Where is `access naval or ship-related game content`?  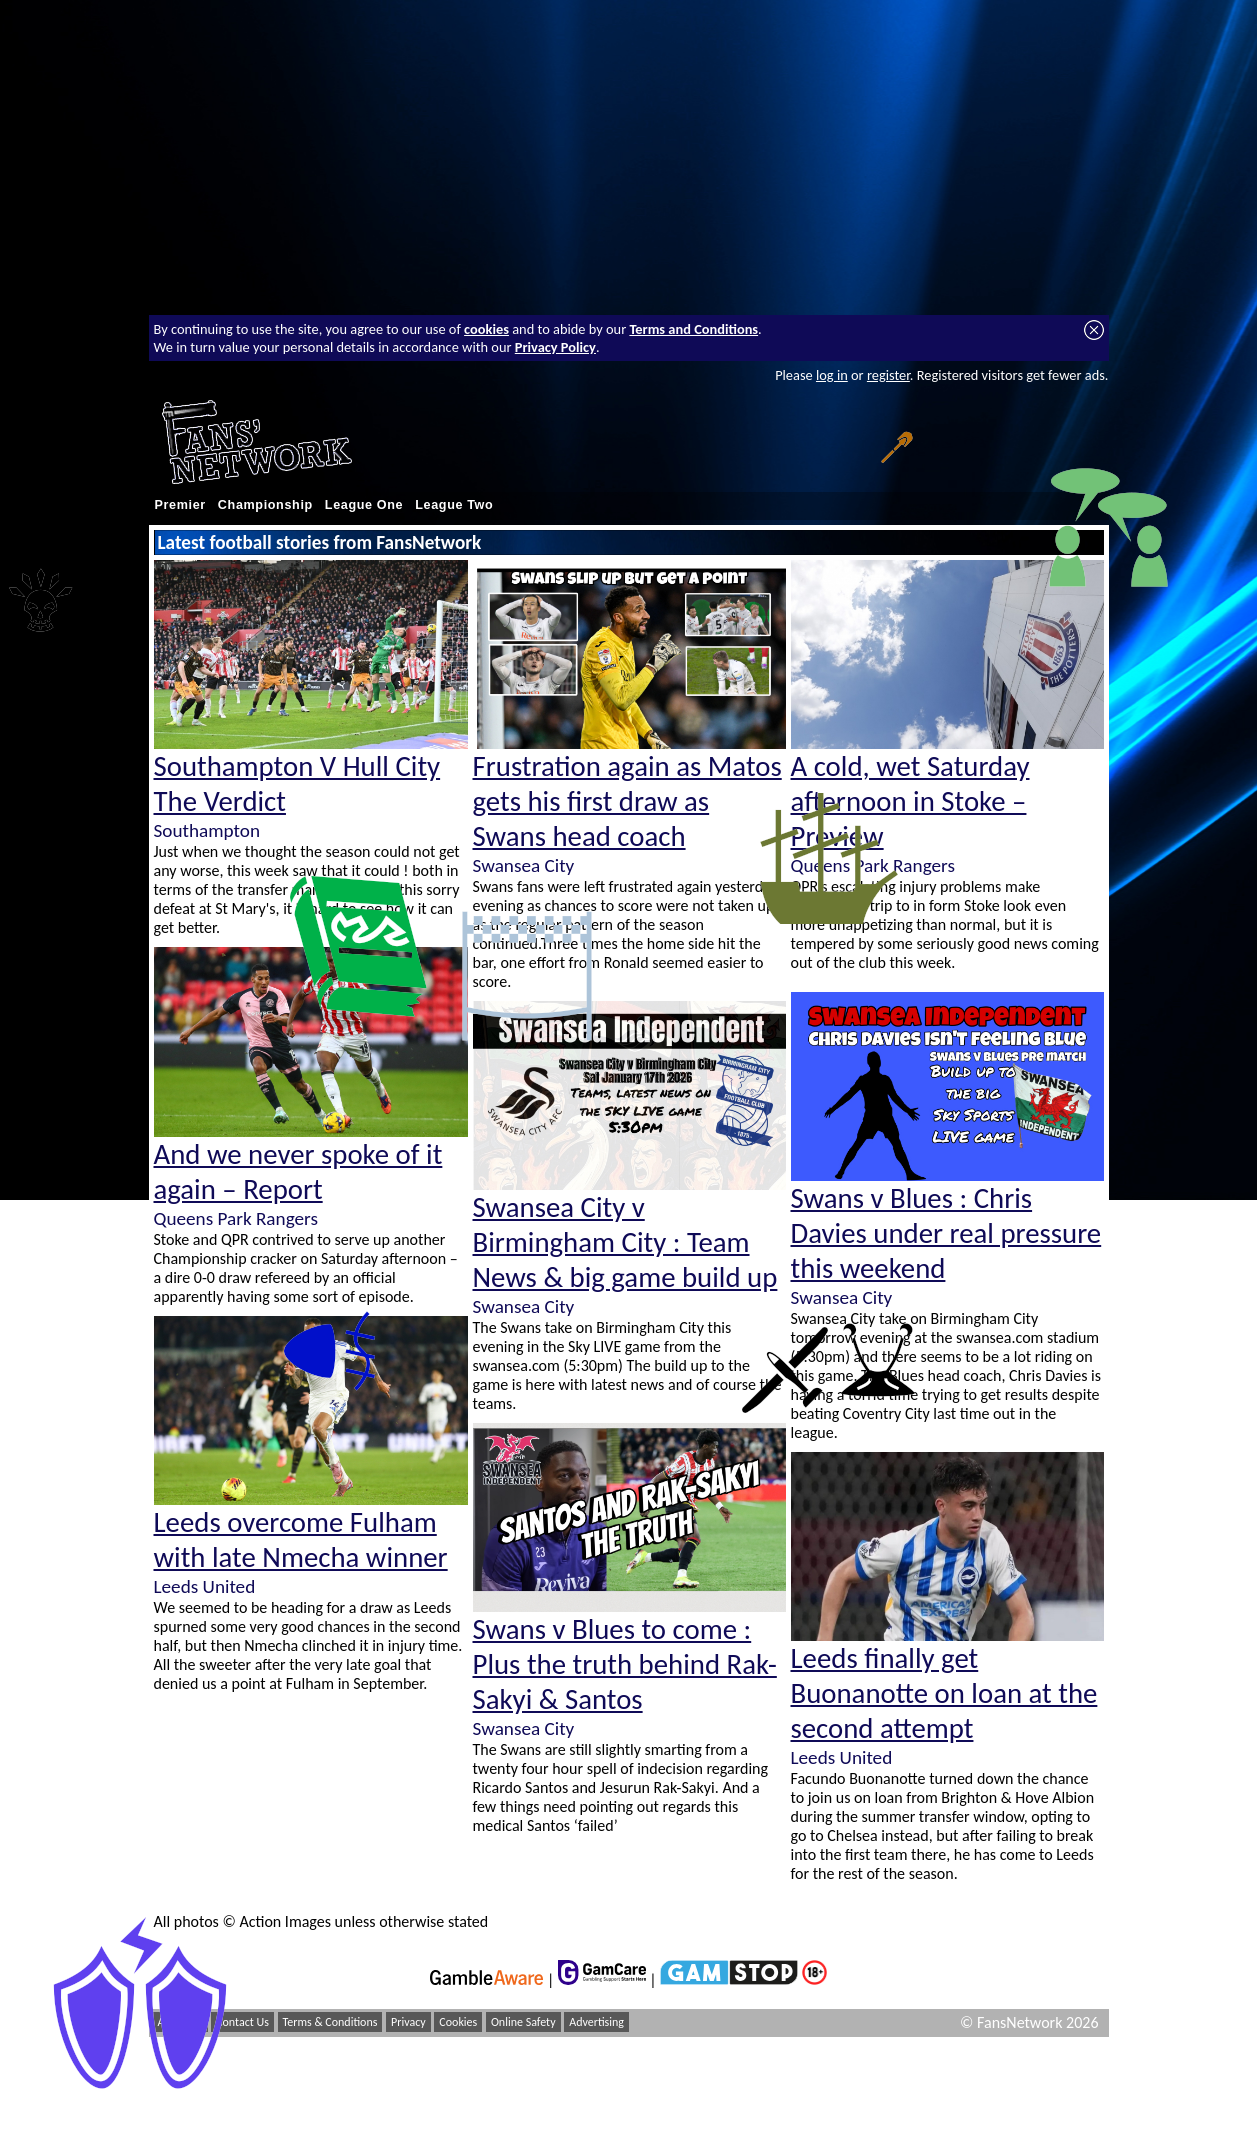
access naval or ship-related game content is located at coordinates (828, 862).